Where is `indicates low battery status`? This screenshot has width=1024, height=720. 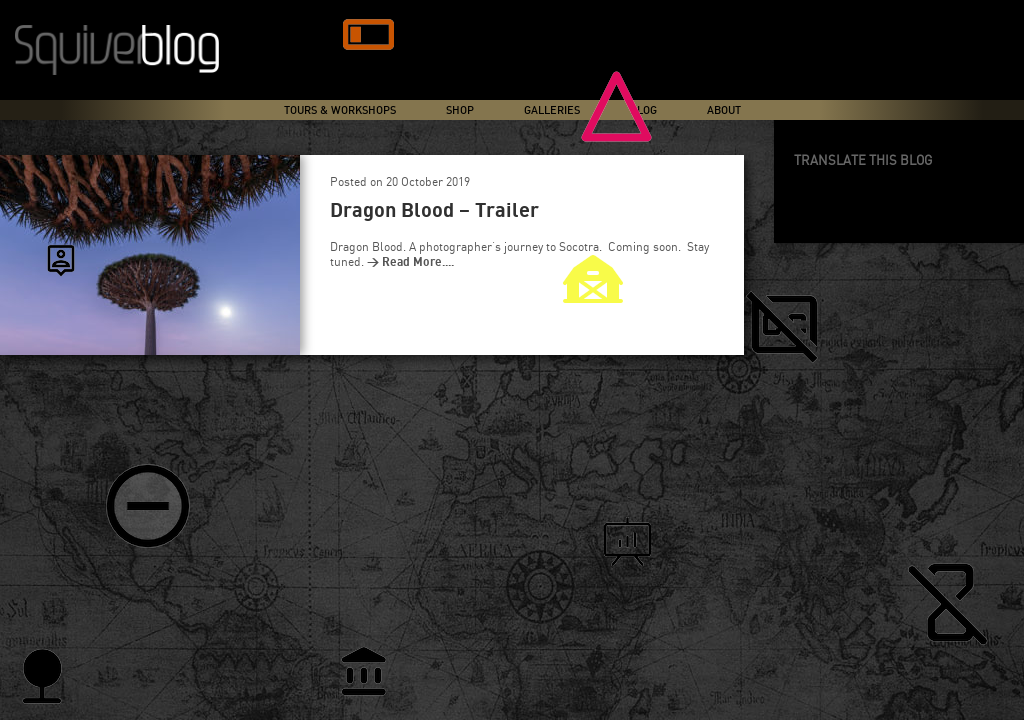 indicates low battery status is located at coordinates (368, 34).